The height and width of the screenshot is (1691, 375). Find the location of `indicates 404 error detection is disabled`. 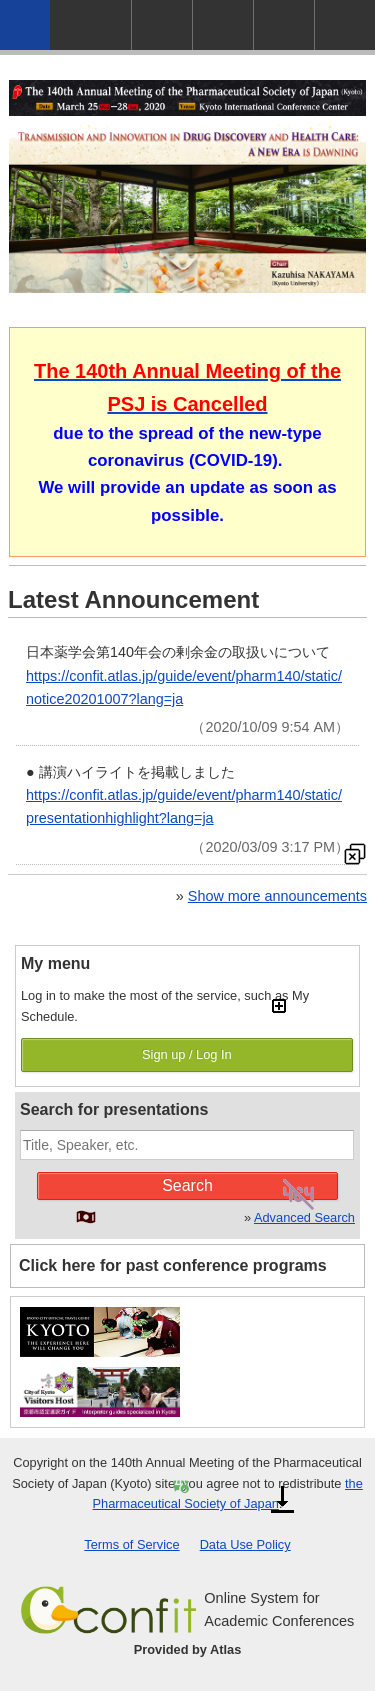

indicates 404 error detection is disabled is located at coordinates (298, 1194).